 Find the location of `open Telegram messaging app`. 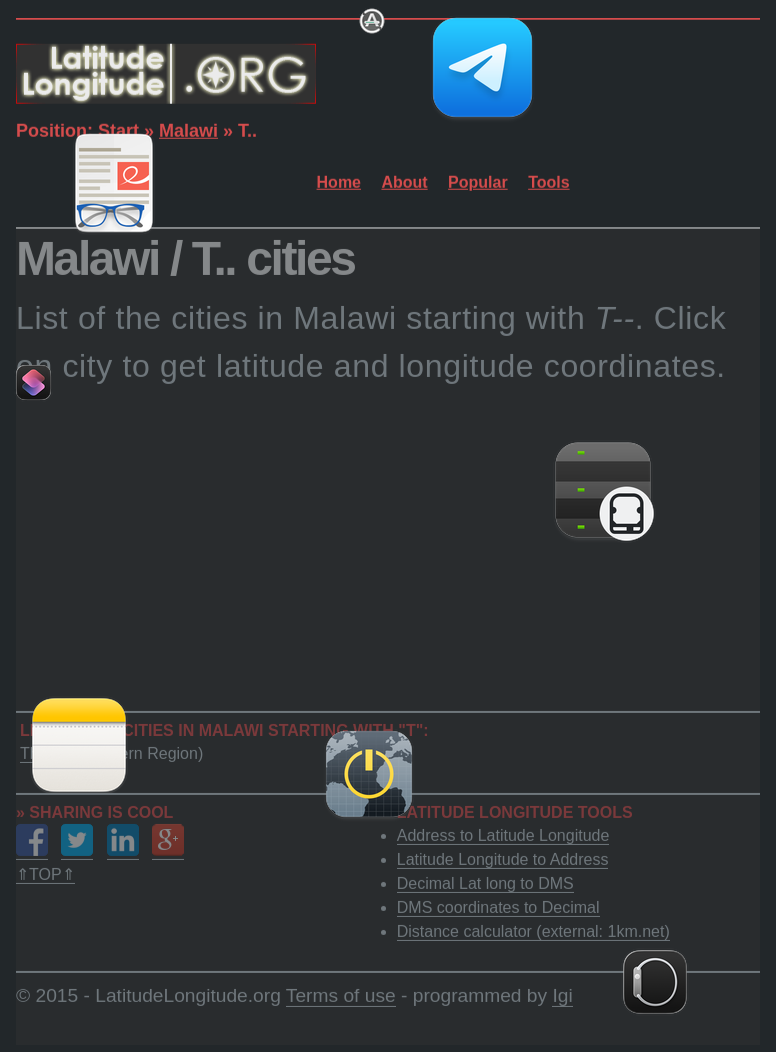

open Telegram messaging app is located at coordinates (482, 67).